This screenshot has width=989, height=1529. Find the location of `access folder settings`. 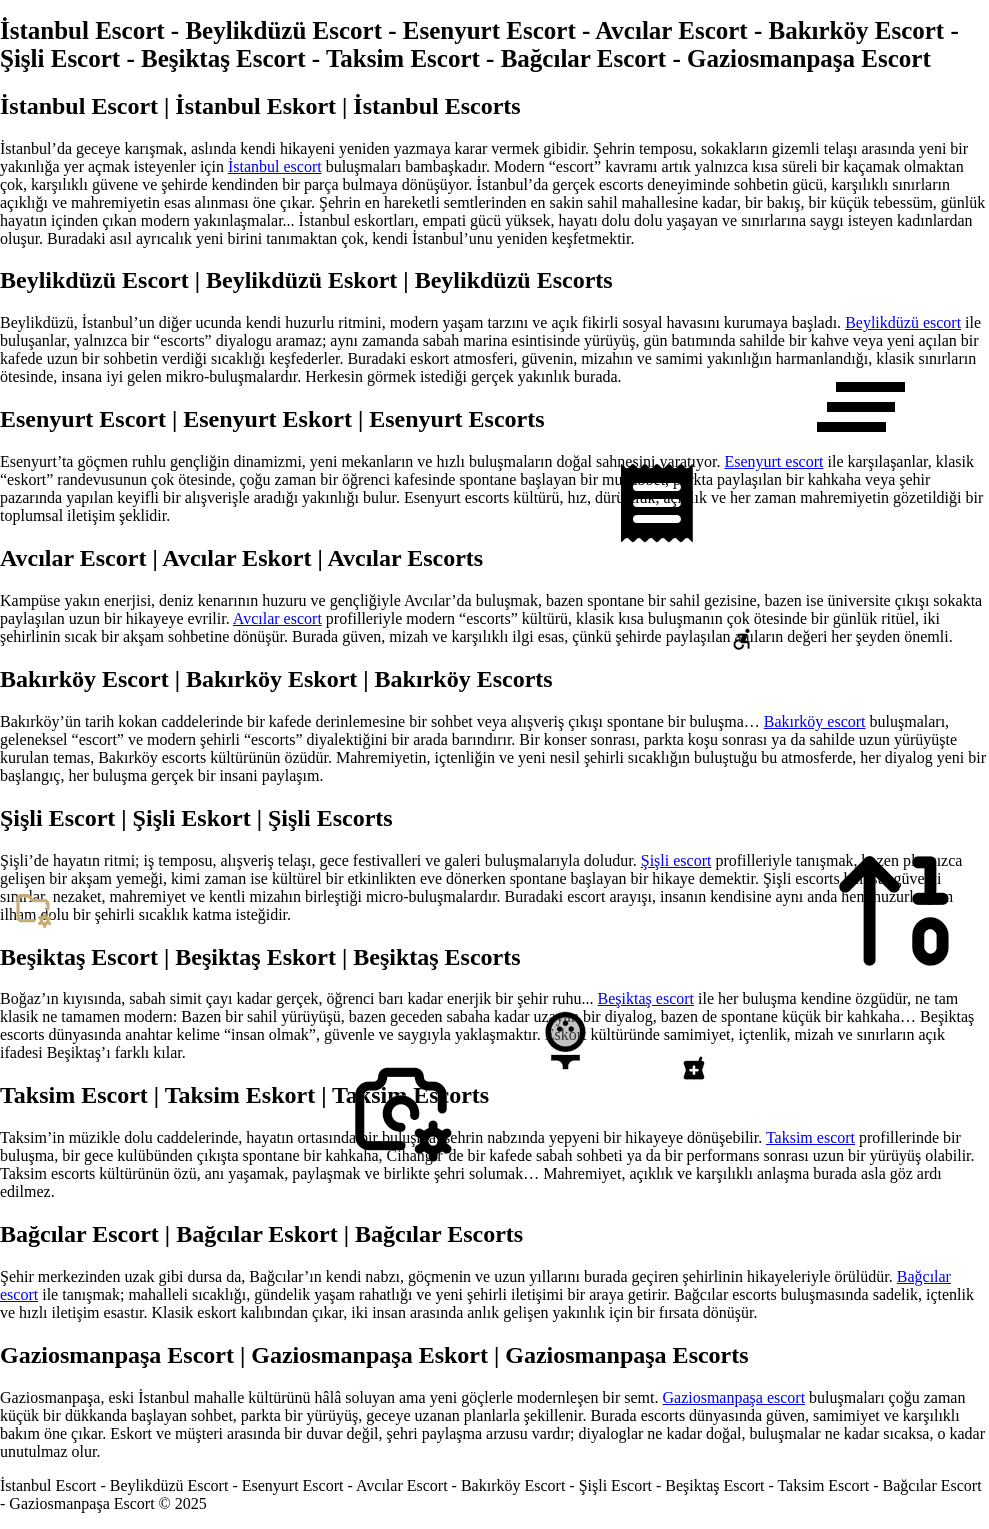

access folder settings is located at coordinates (33, 909).